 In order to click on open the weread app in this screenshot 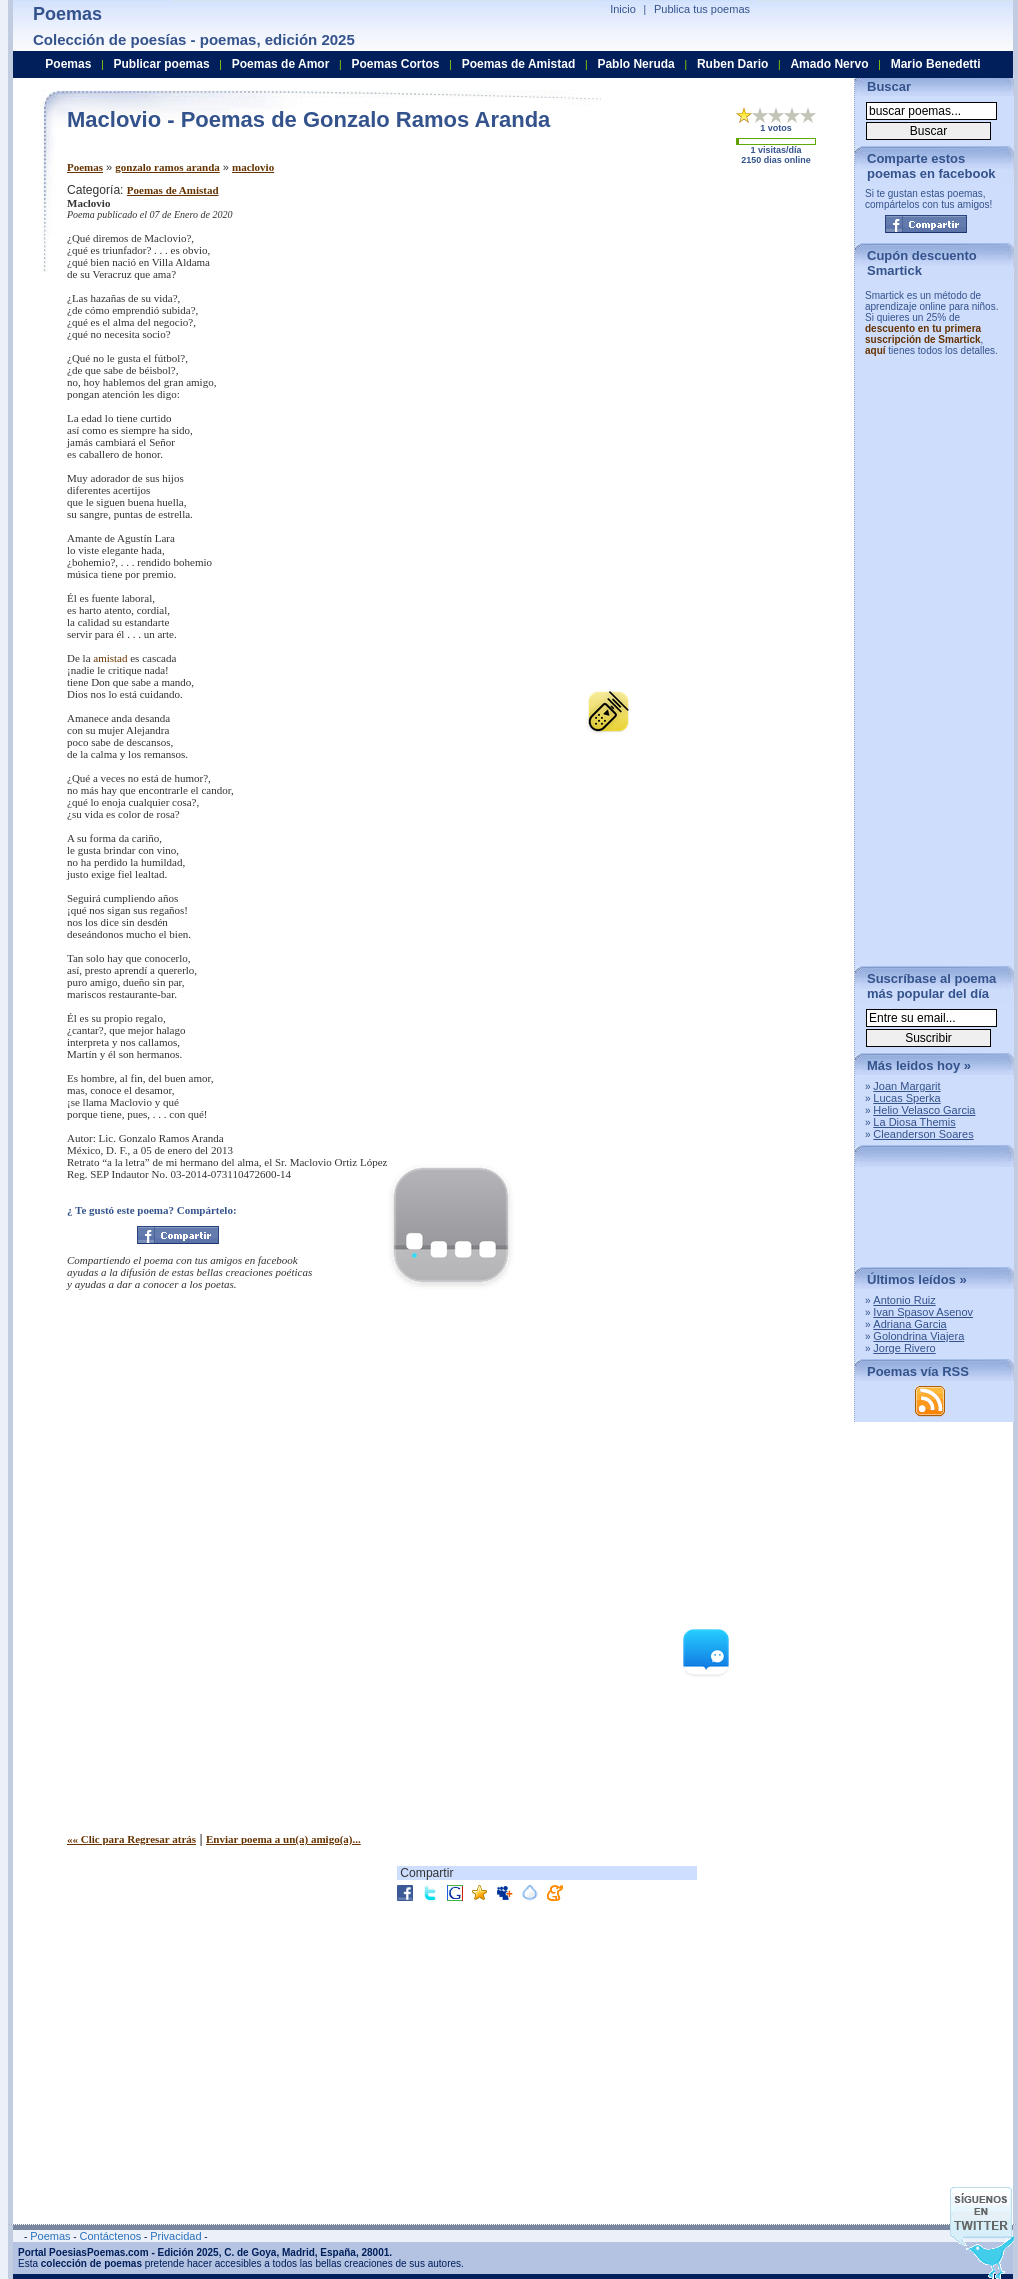, I will do `click(706, 1652)`.